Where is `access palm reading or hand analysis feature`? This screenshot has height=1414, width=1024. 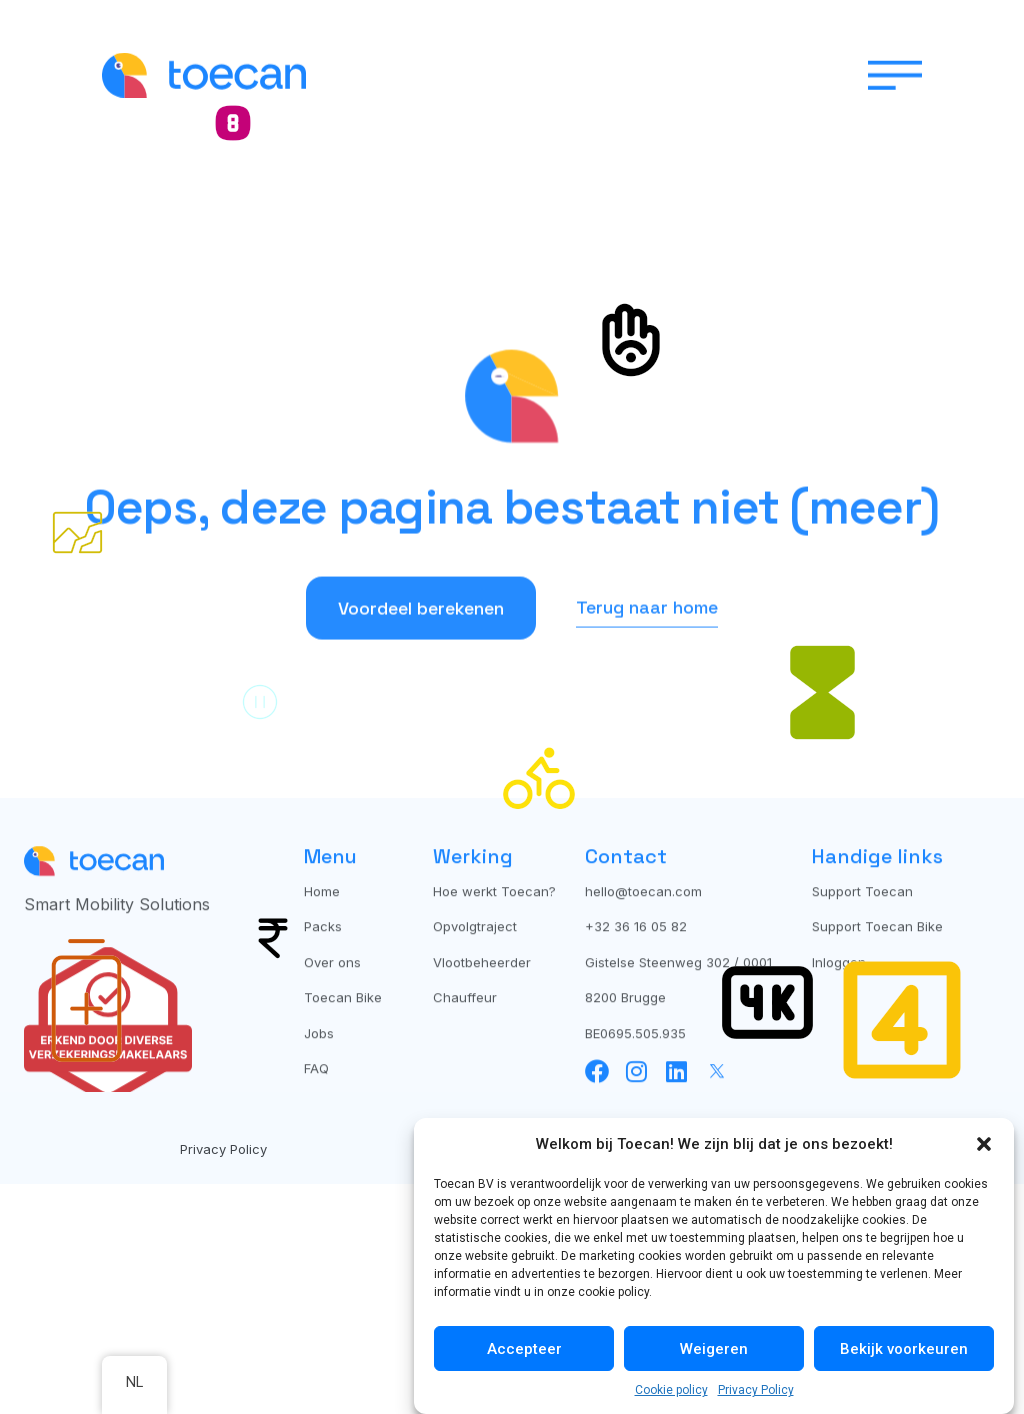 access palm reading or hand analysis feature is located at coordinates (631, 340).